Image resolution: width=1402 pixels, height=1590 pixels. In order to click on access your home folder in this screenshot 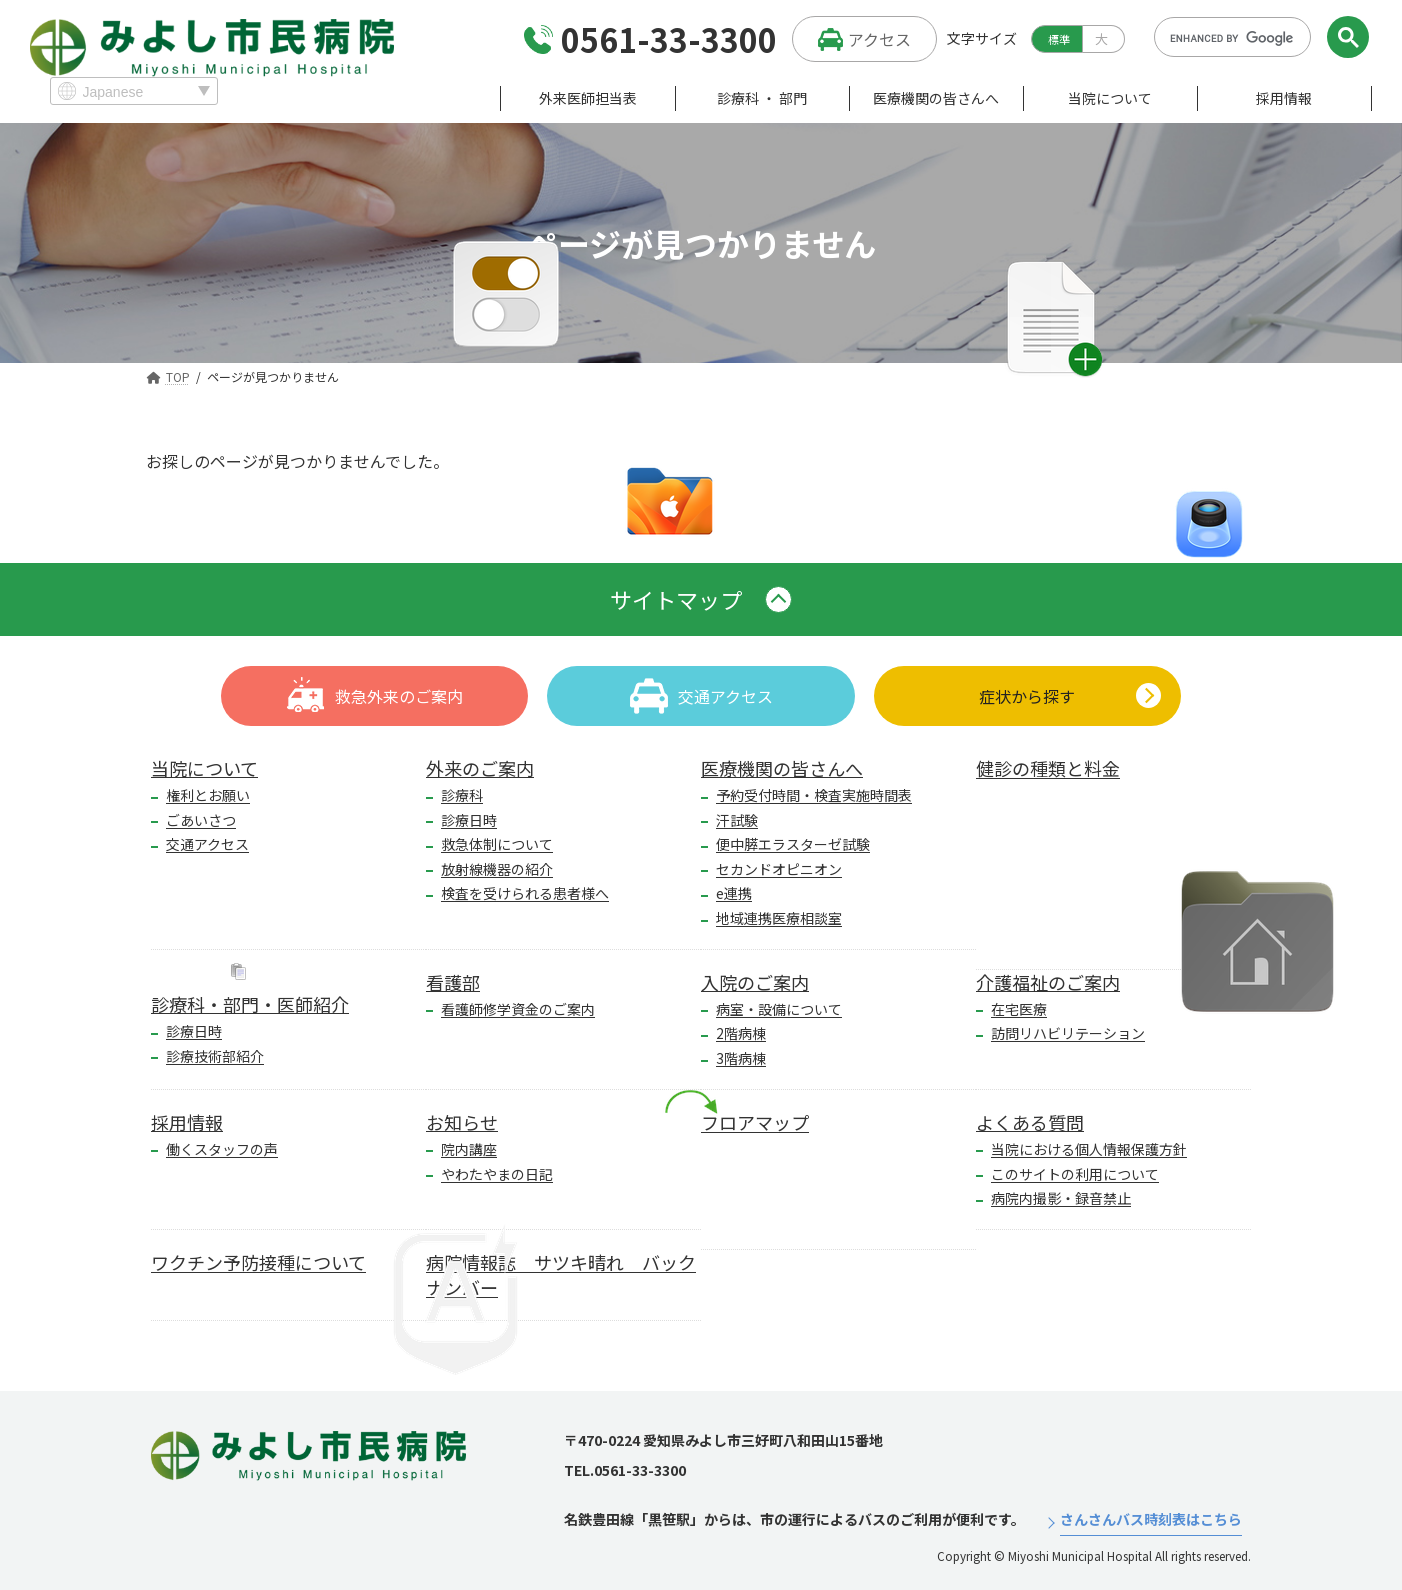, I will do `click(1257, 941)`.